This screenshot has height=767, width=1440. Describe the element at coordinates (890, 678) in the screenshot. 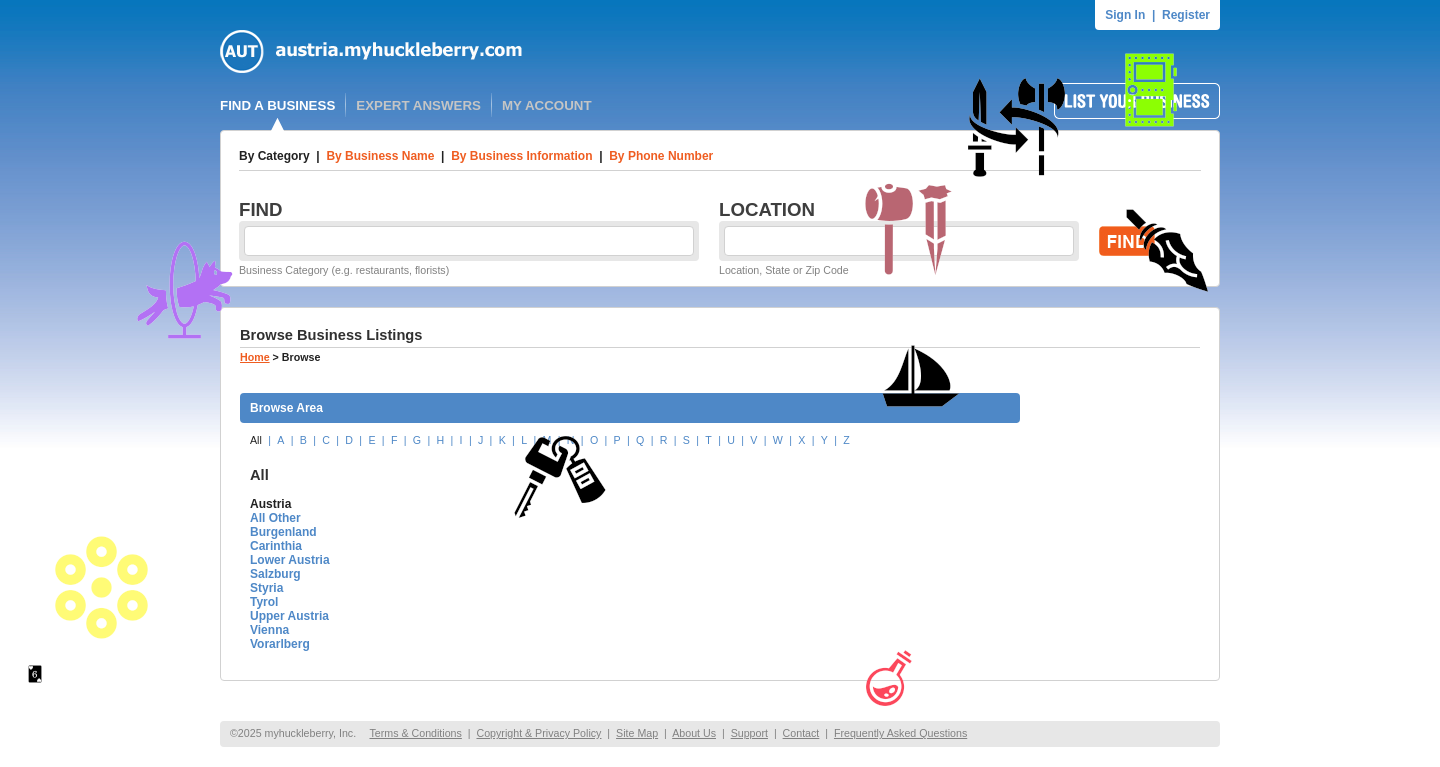

I see `use a health or mana potion` at that location.